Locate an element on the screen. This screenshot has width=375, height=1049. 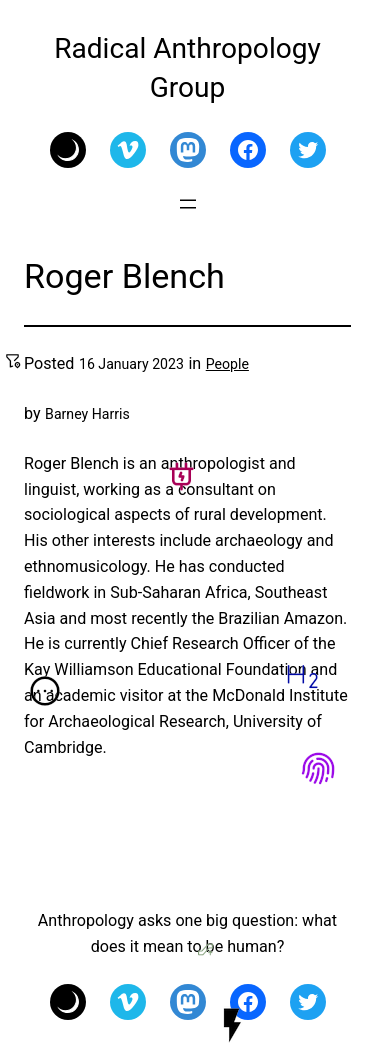
authenticate with biometric fingerprint is located at coordinates (318, 768).